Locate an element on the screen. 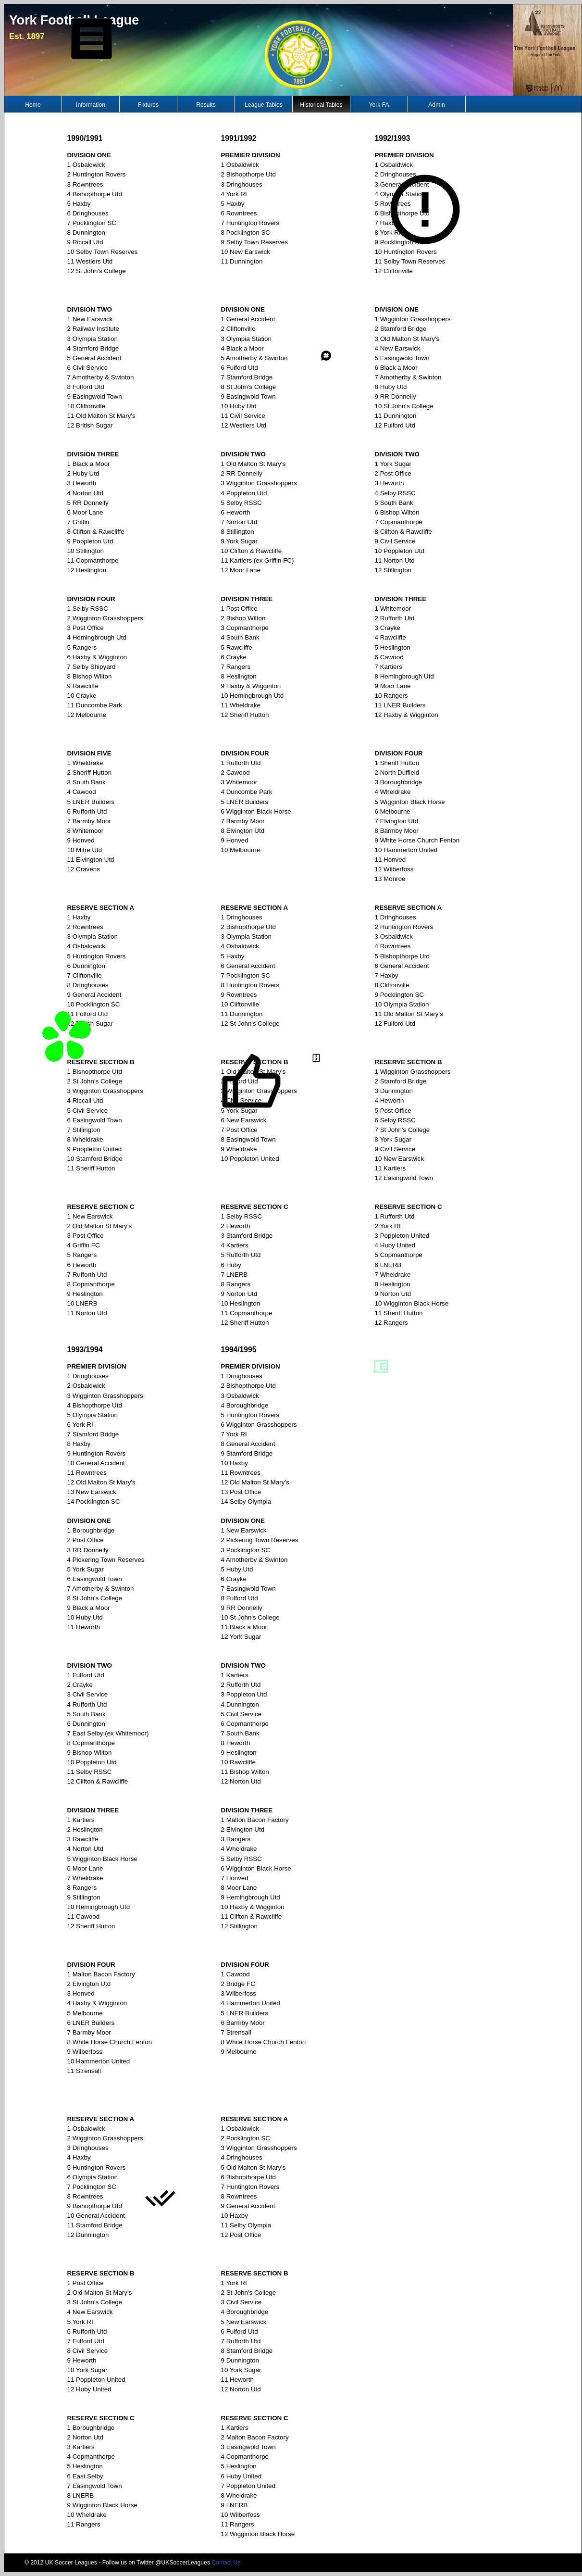 The height and width of the screenshot is (2576, 582). switch to horizontal layout view is located at coordinates (91, 38).